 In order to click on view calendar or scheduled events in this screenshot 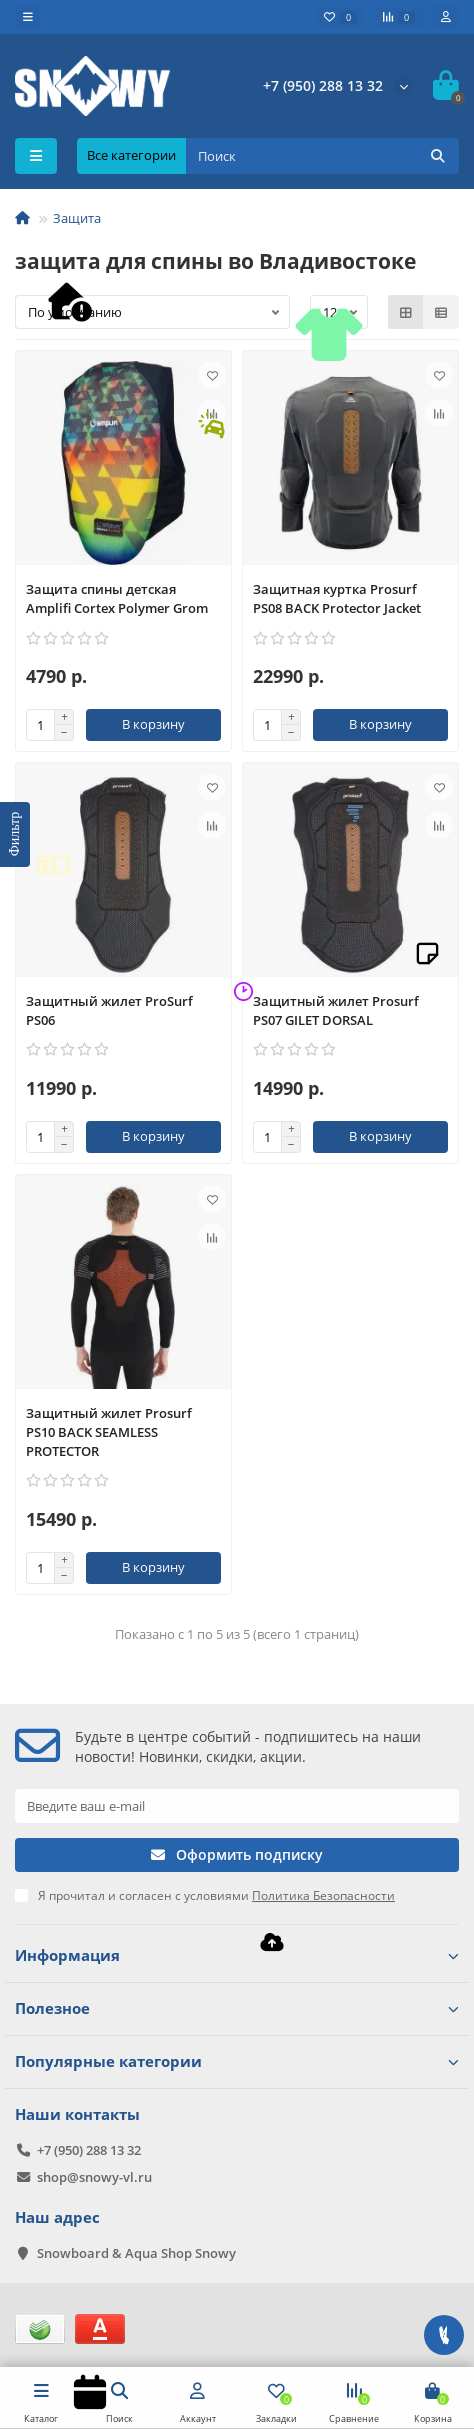, I will do `click(90, 2393)`.